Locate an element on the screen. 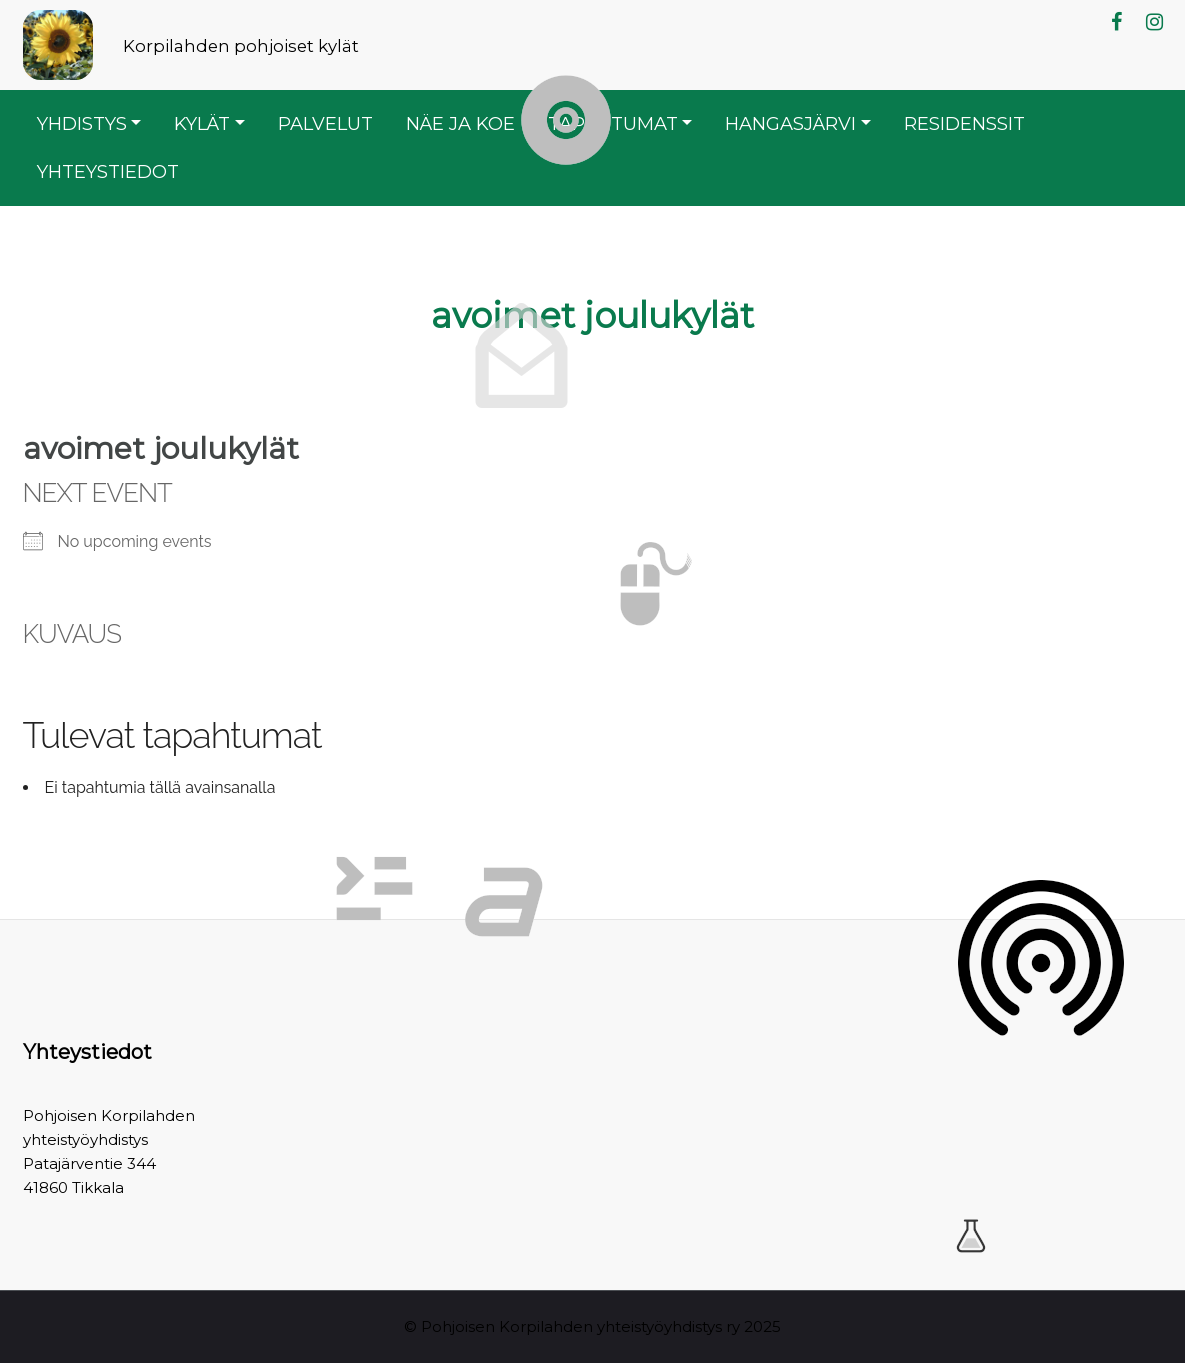 Image resolution: width=1185 pixels, height=1363 pixels. connect to a network server is located at coordinates (1041, 963).